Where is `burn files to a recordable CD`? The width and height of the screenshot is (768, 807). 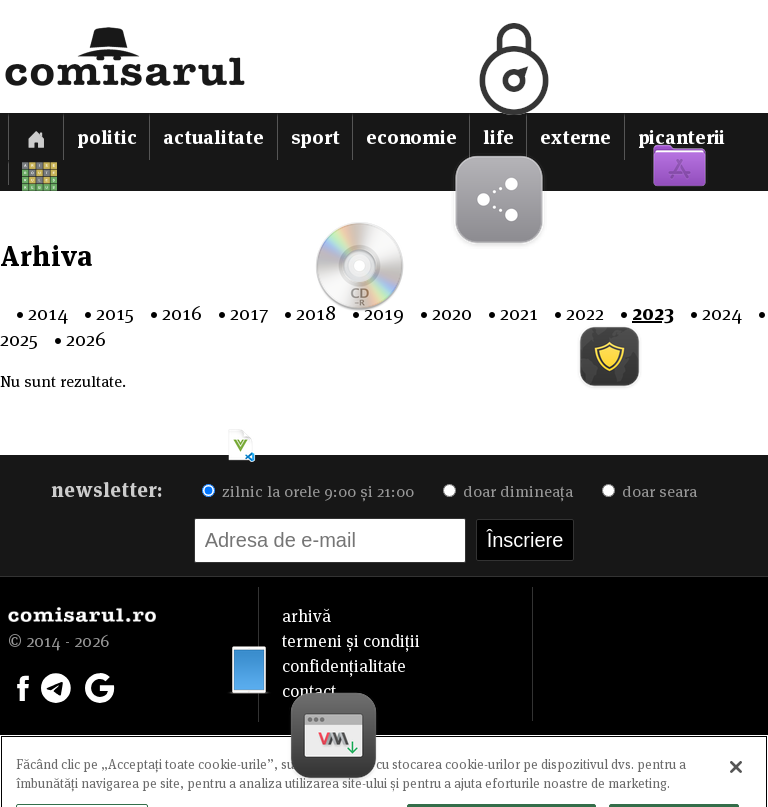 burn files to a recordable CD is located at coordinates (359, 267).